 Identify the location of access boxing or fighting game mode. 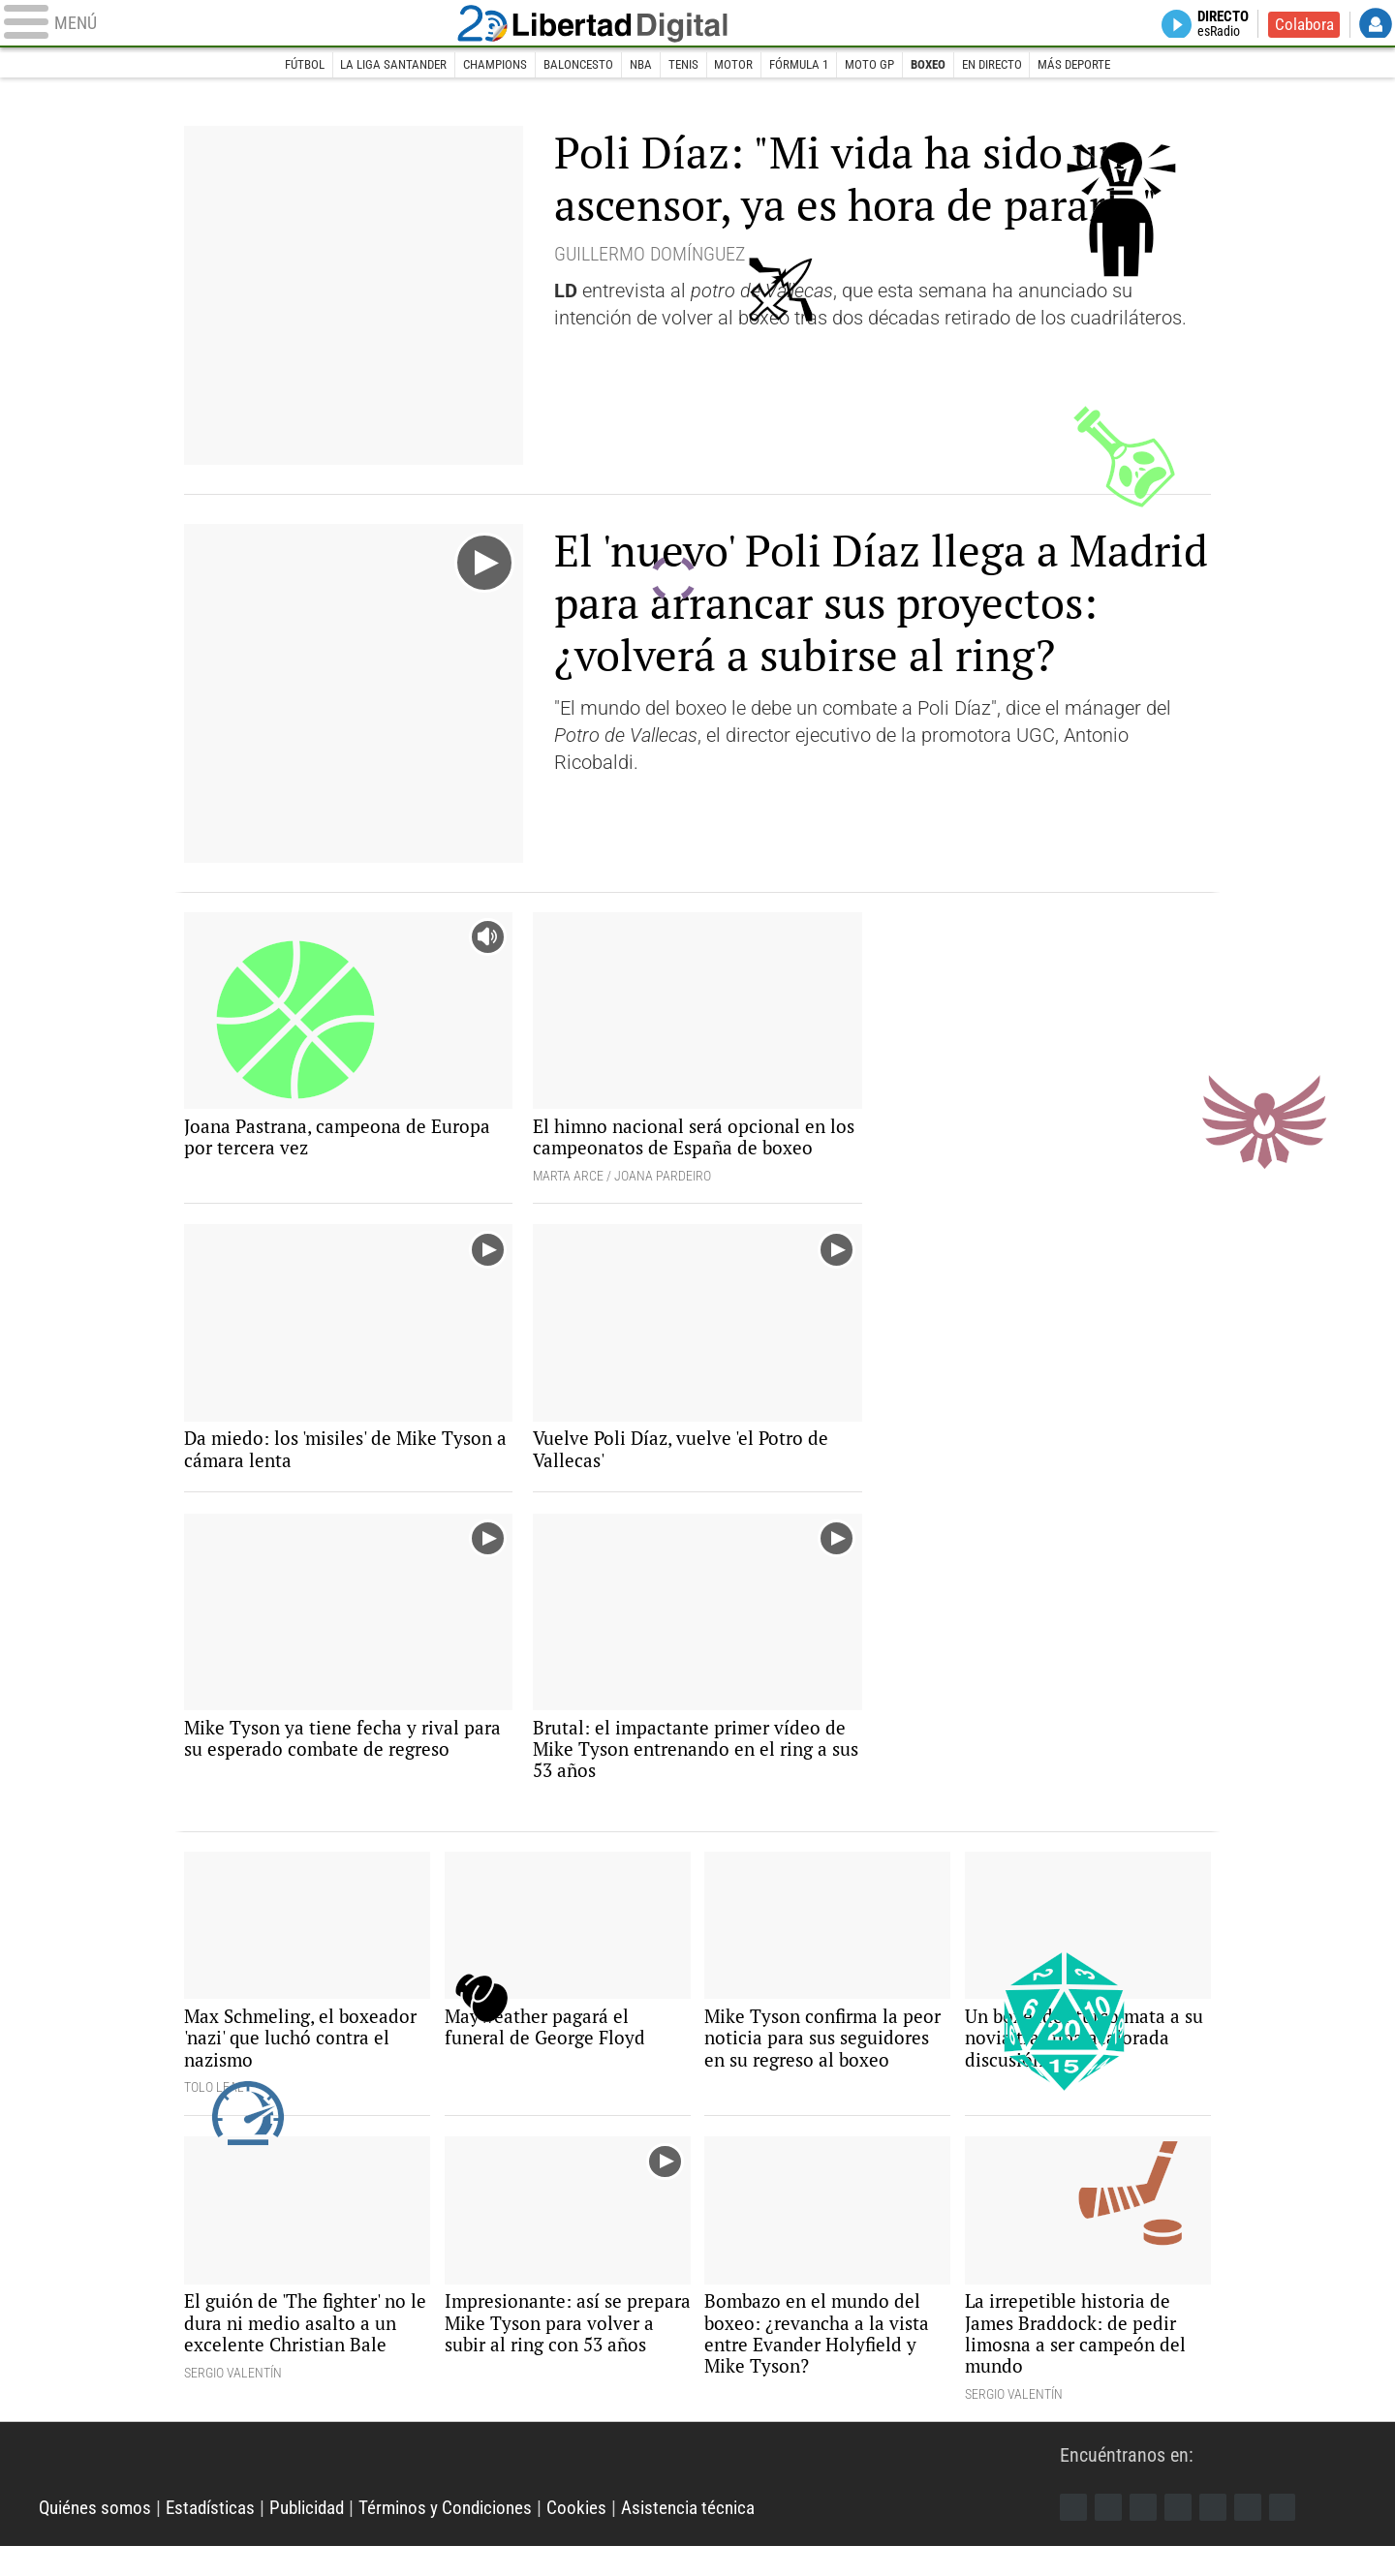
(481, 1996).